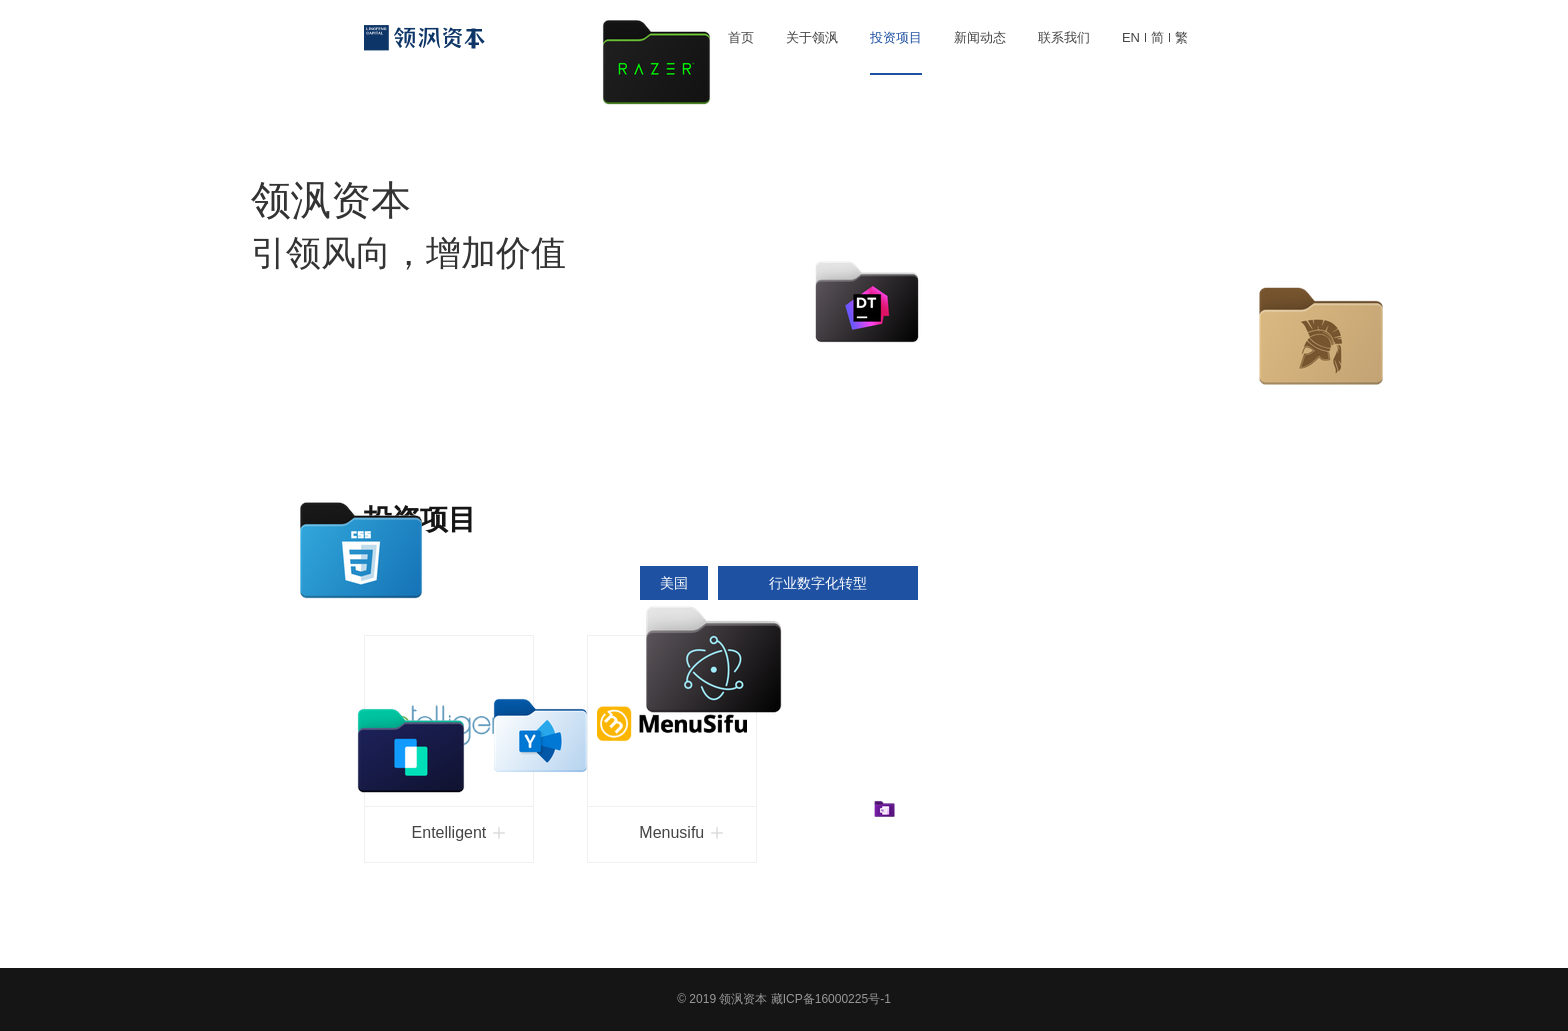  What do you see at coordinates (410, 753) in the screenshot?
I see `open wondershare mobiletrans files folder` at bounding box center [410, 753].